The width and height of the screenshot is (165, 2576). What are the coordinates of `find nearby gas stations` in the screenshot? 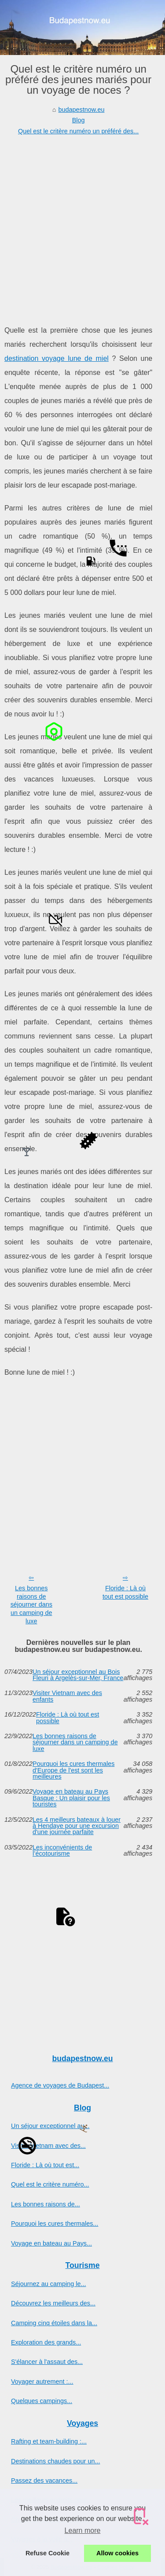 It's located at (91, 561).